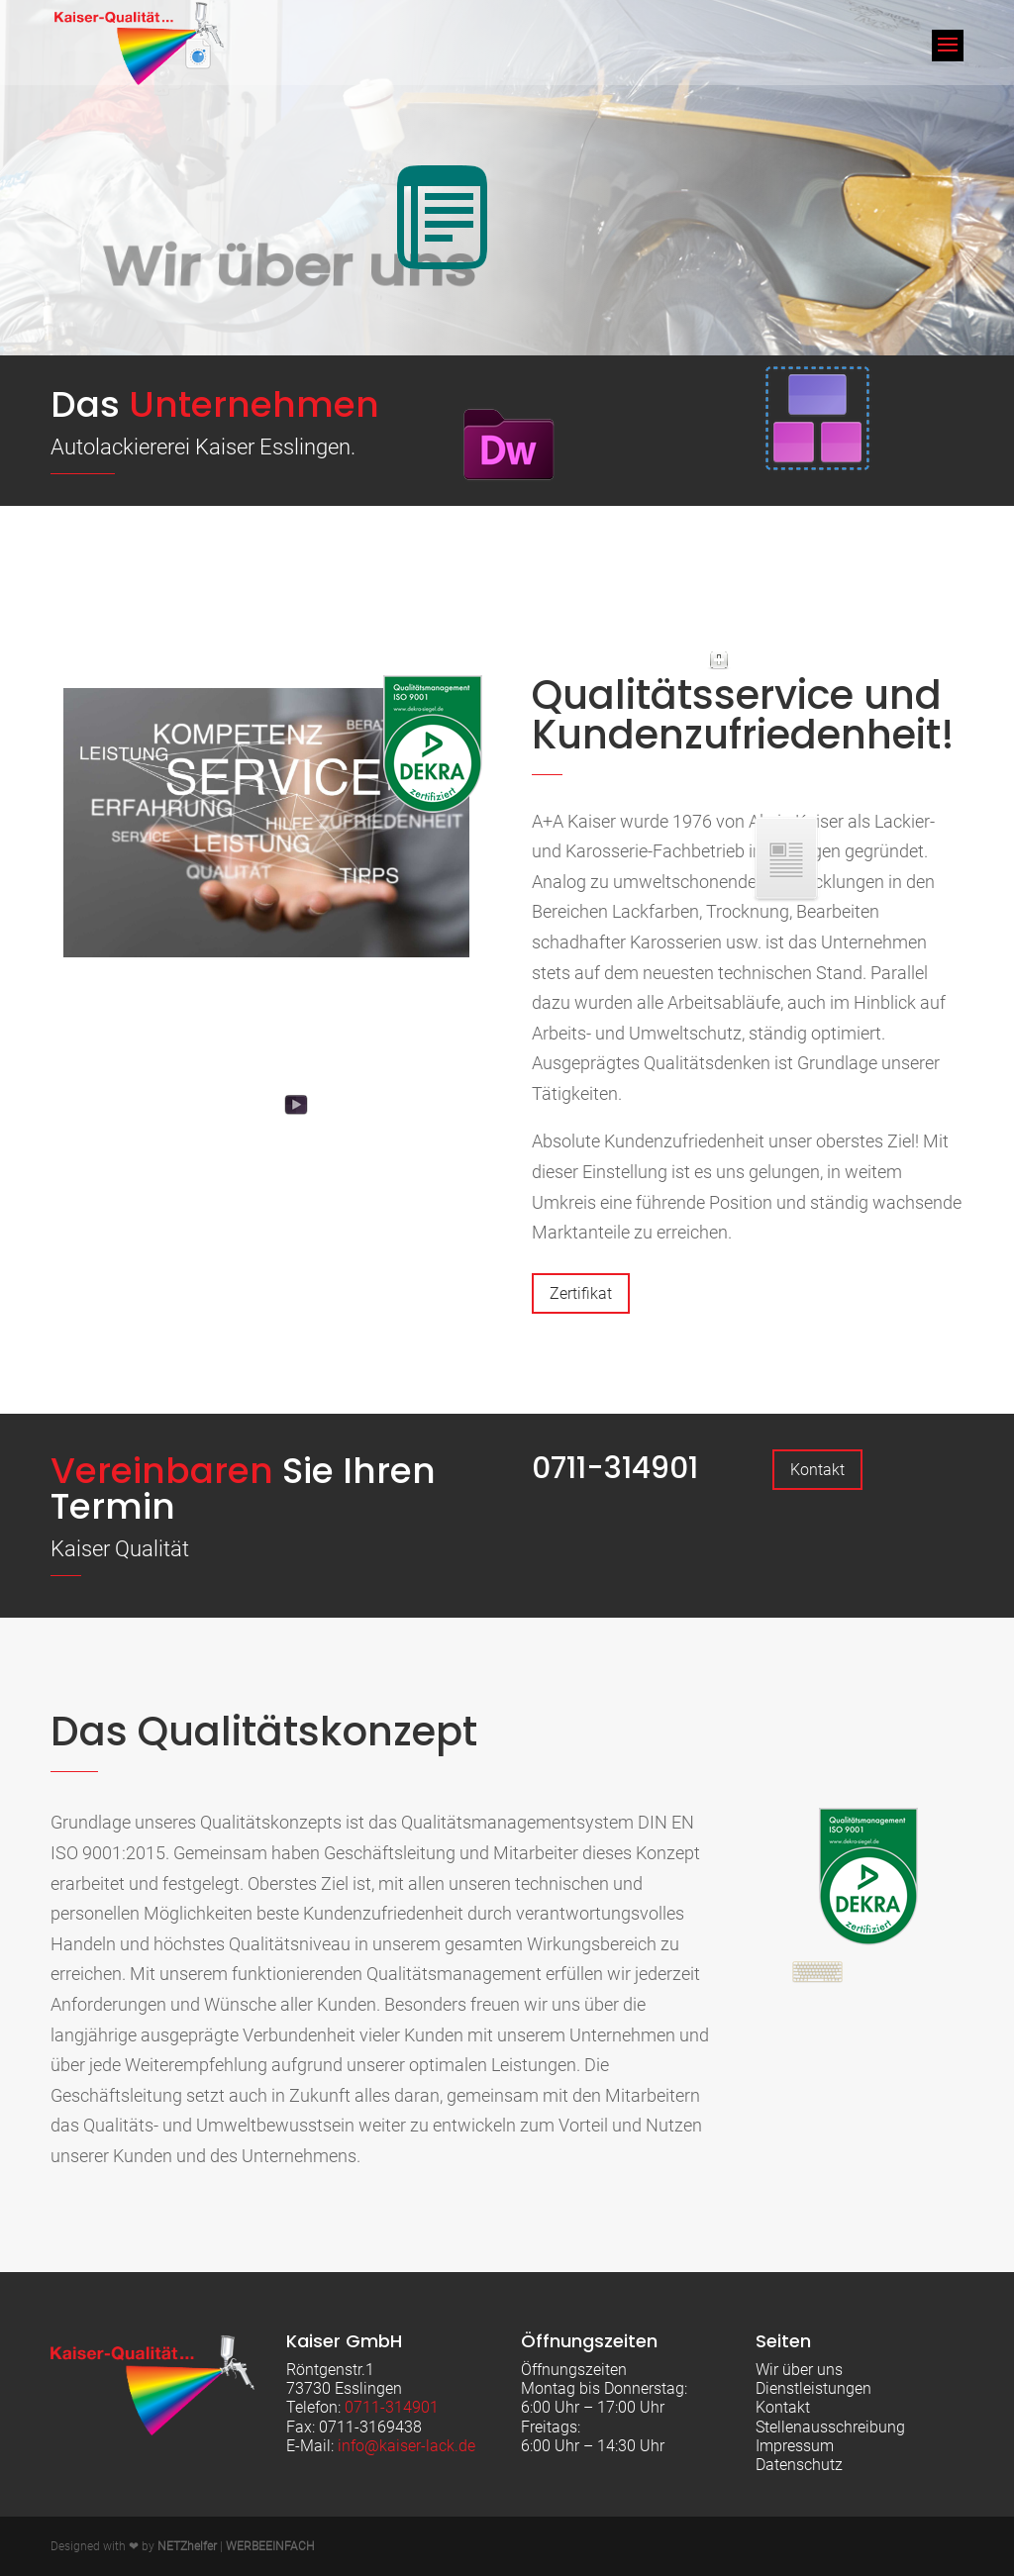 The height and width of the screenshot is (2576, 1014). What do you see at coordinates (198, 53) in the screenshot?
I see `lua script file` at bounding box center [198, 53].